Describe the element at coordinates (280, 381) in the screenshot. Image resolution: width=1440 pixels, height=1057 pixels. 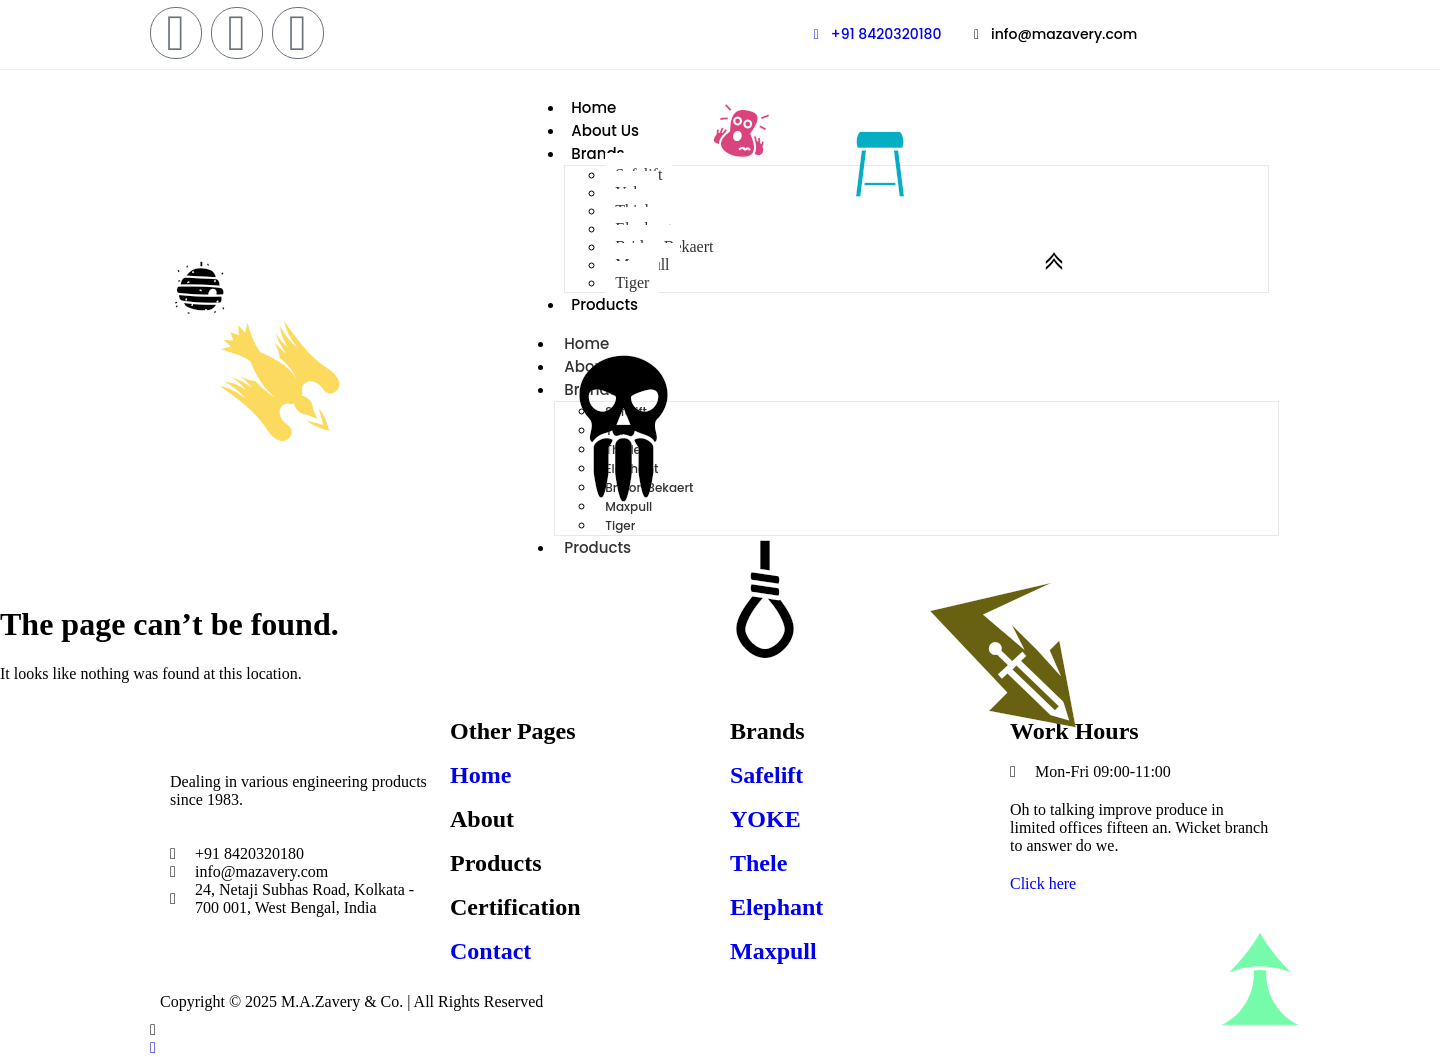
I see `crow dive ability or attack skill` at that location.